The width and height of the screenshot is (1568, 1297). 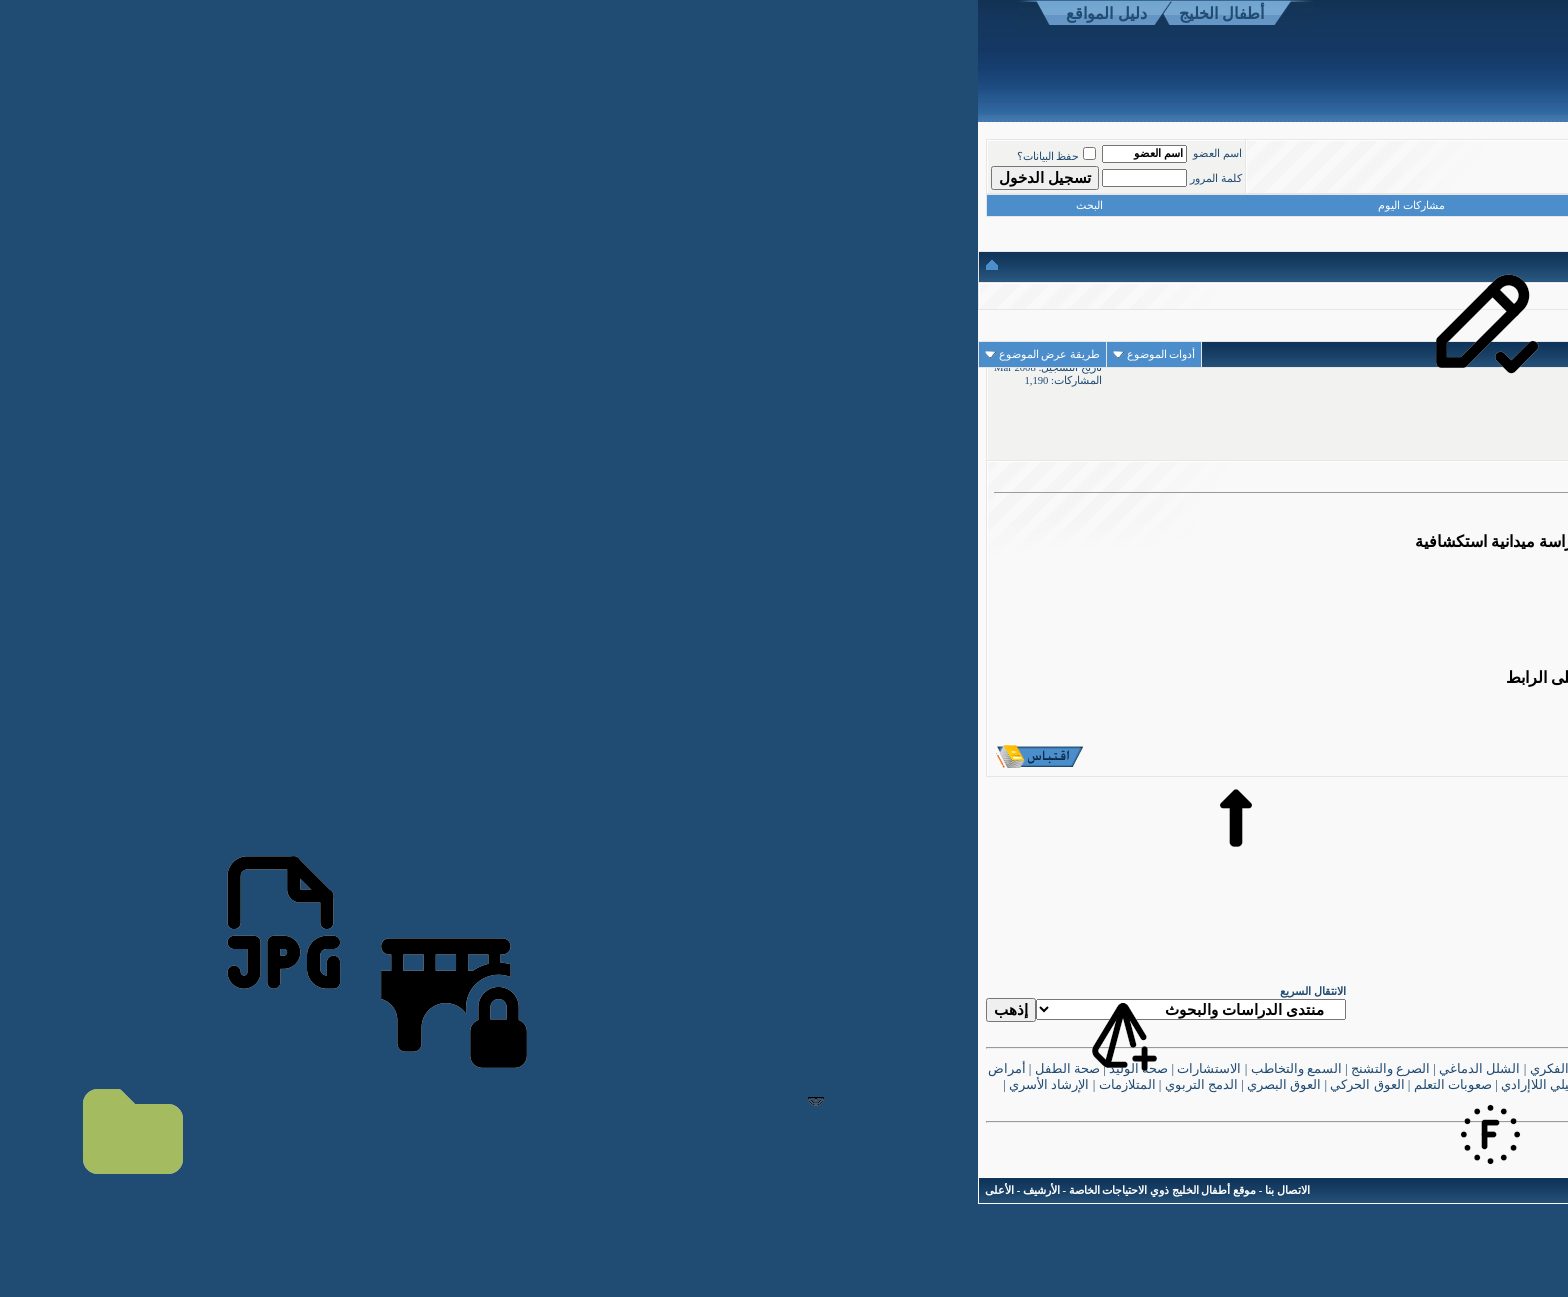 I want to click on indicates a JPG image file type, so click(x=280, y=922).